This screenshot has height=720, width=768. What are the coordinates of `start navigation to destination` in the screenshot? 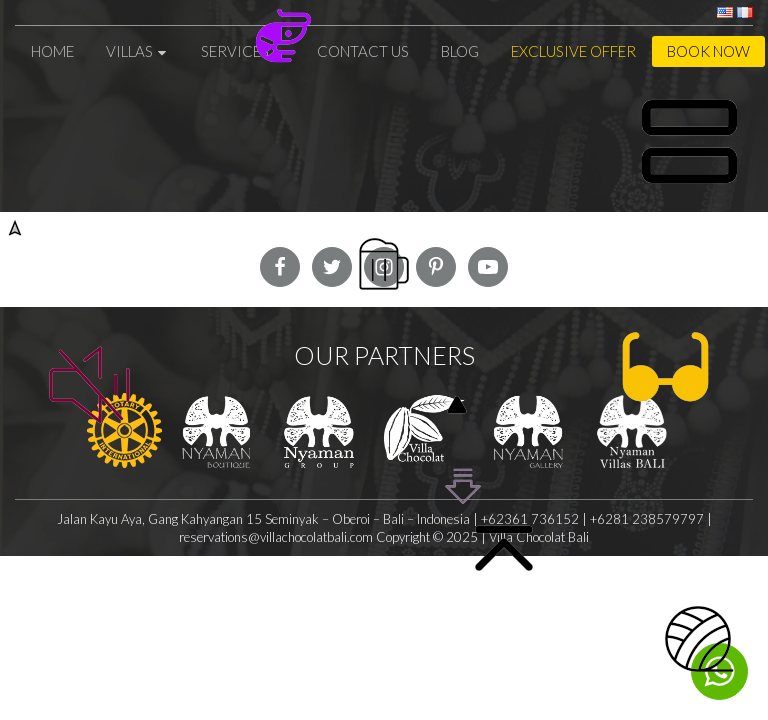 It's located at (15, 228).